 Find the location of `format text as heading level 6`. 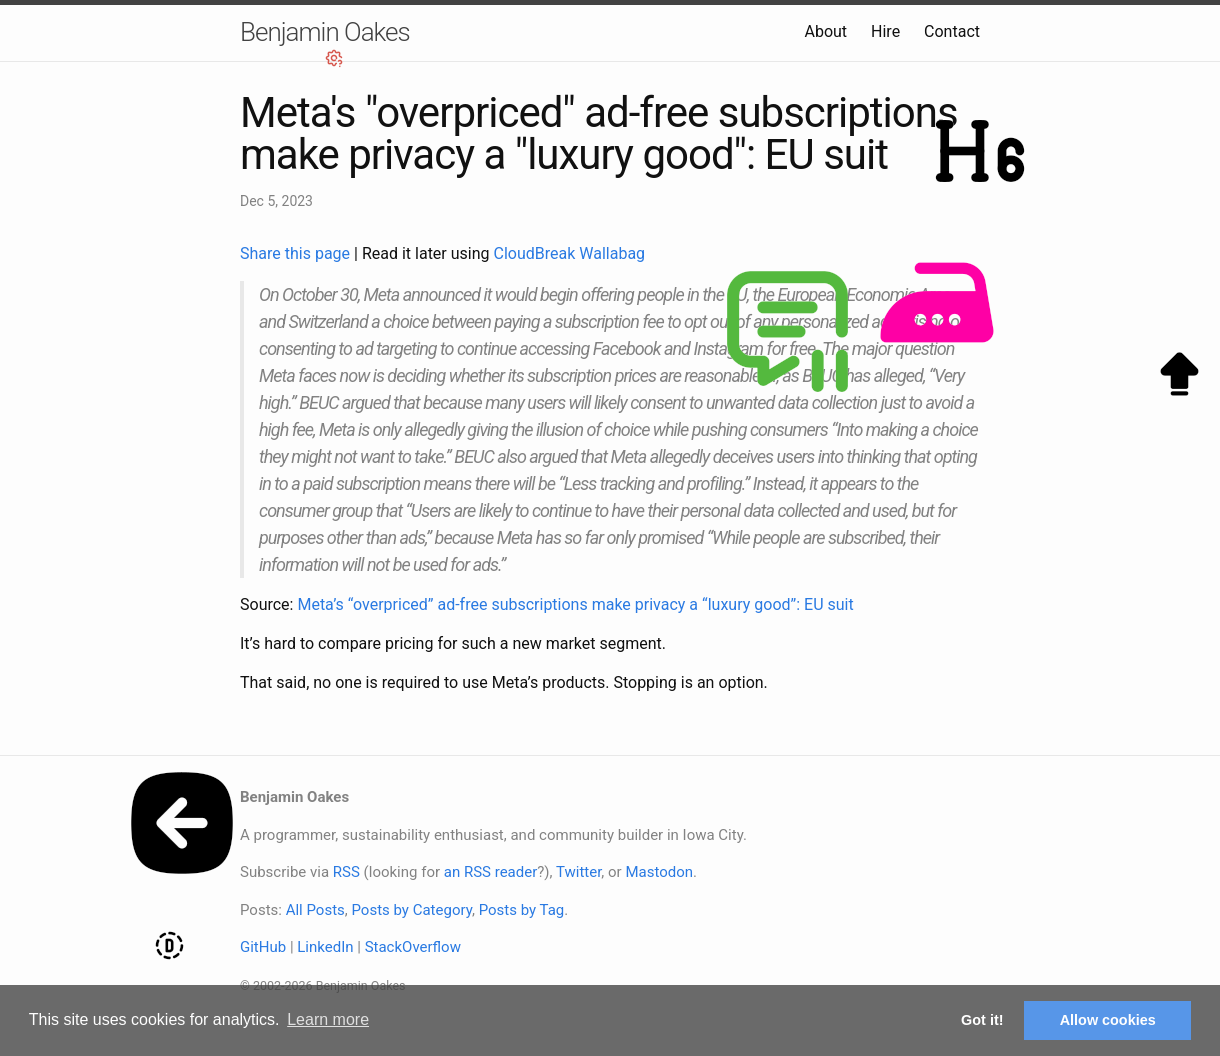

format text as heading level 6 is located at coordinates (980, 151).